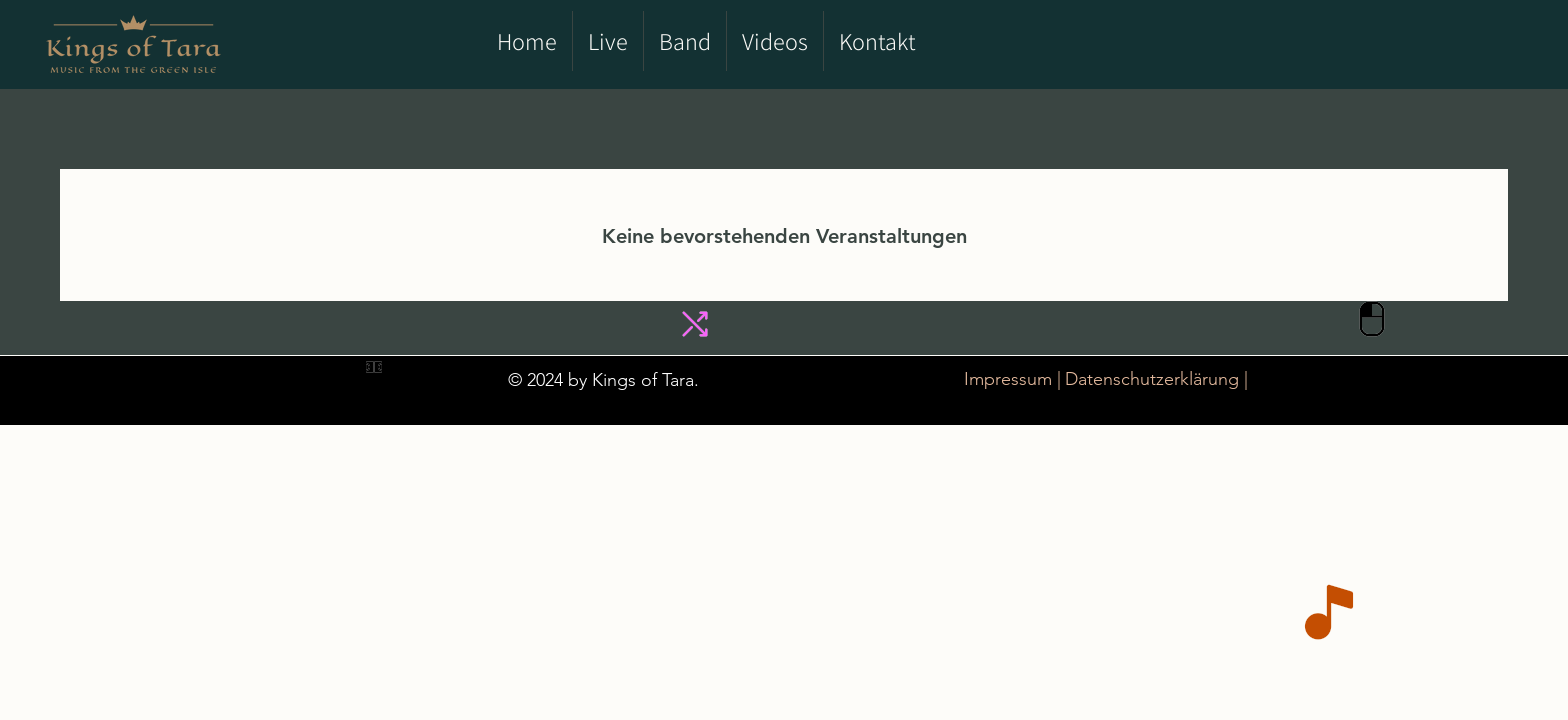  What do you see at coordinates (695, 324) in the screenshot?
I see `shuffle or randomize playback order` at bounding box center [695, 324].